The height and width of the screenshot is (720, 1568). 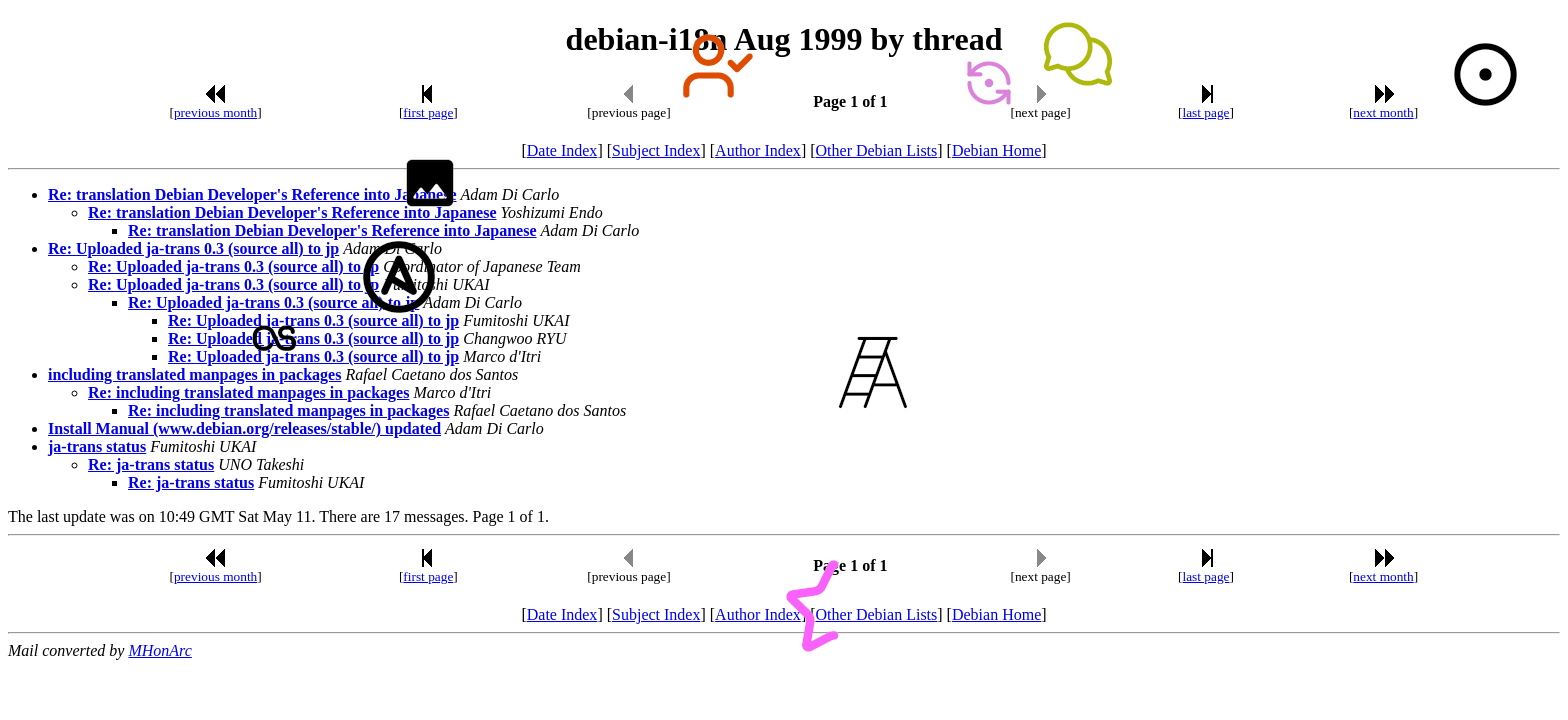 I want to click on ansible automation platform logo, so click(x=399, y=277).